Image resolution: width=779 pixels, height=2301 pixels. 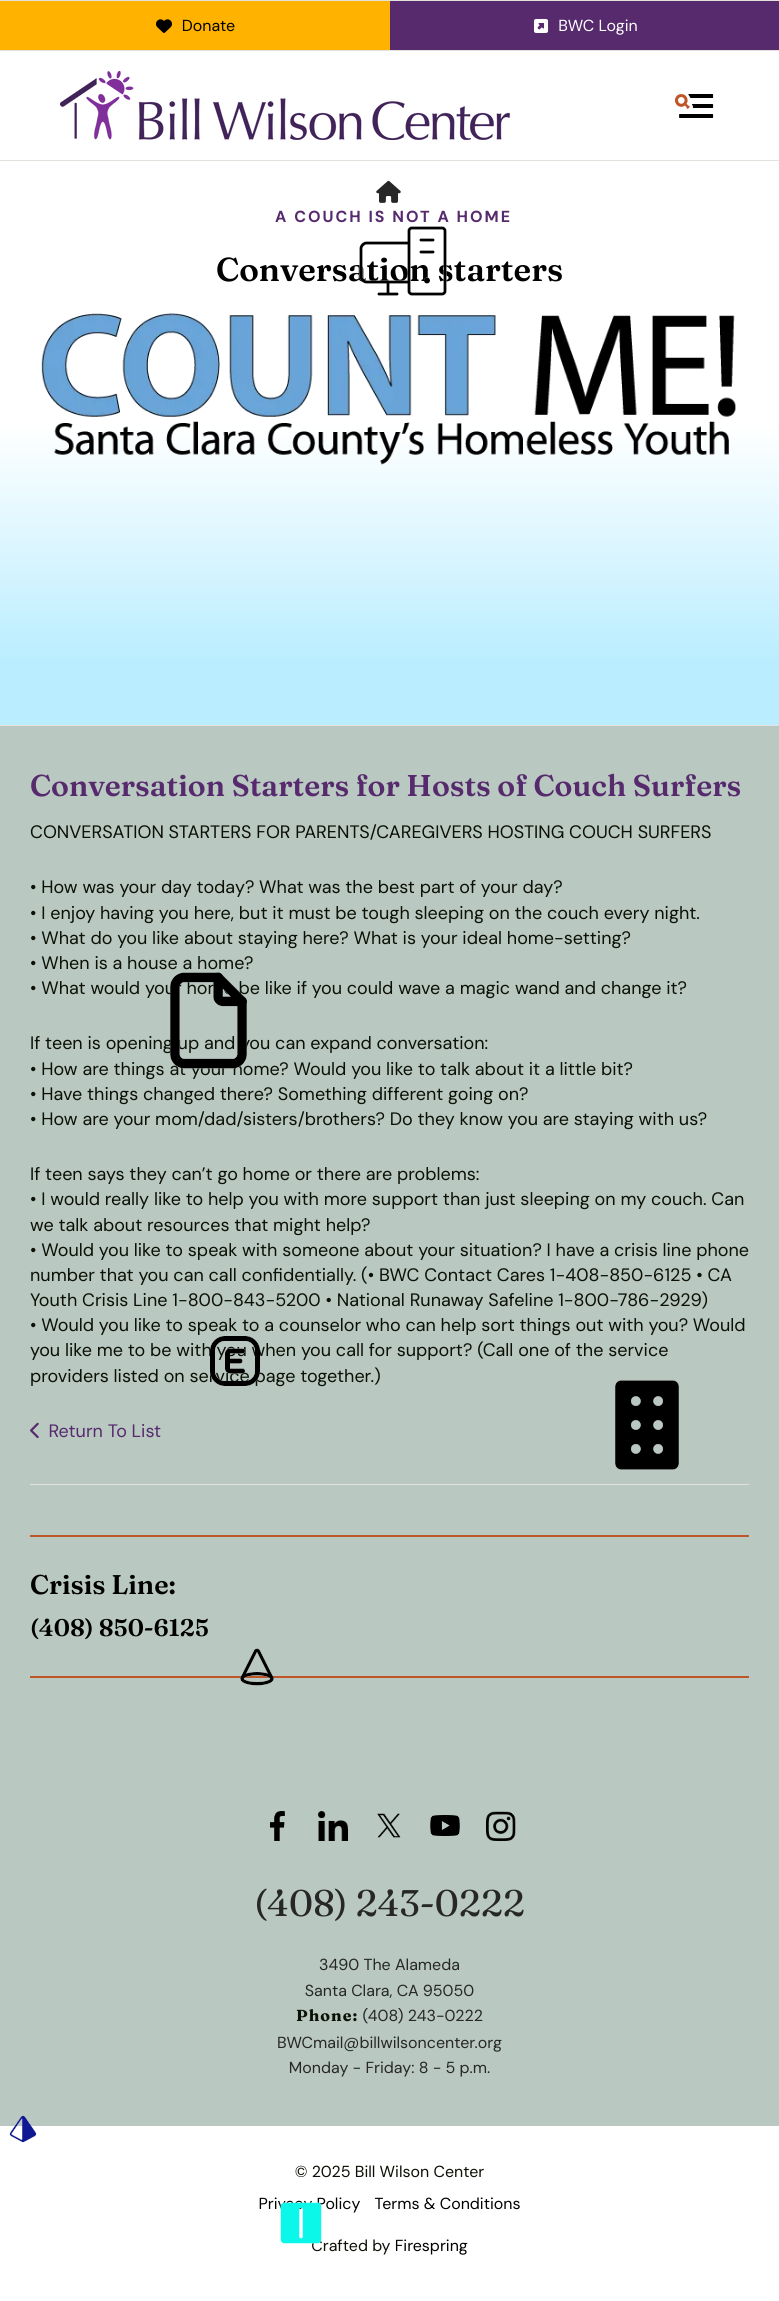 What do you see at coordinates (208, 1020) in the screenshot?
I see `view or open a file` at bounding box center [208, 1020].